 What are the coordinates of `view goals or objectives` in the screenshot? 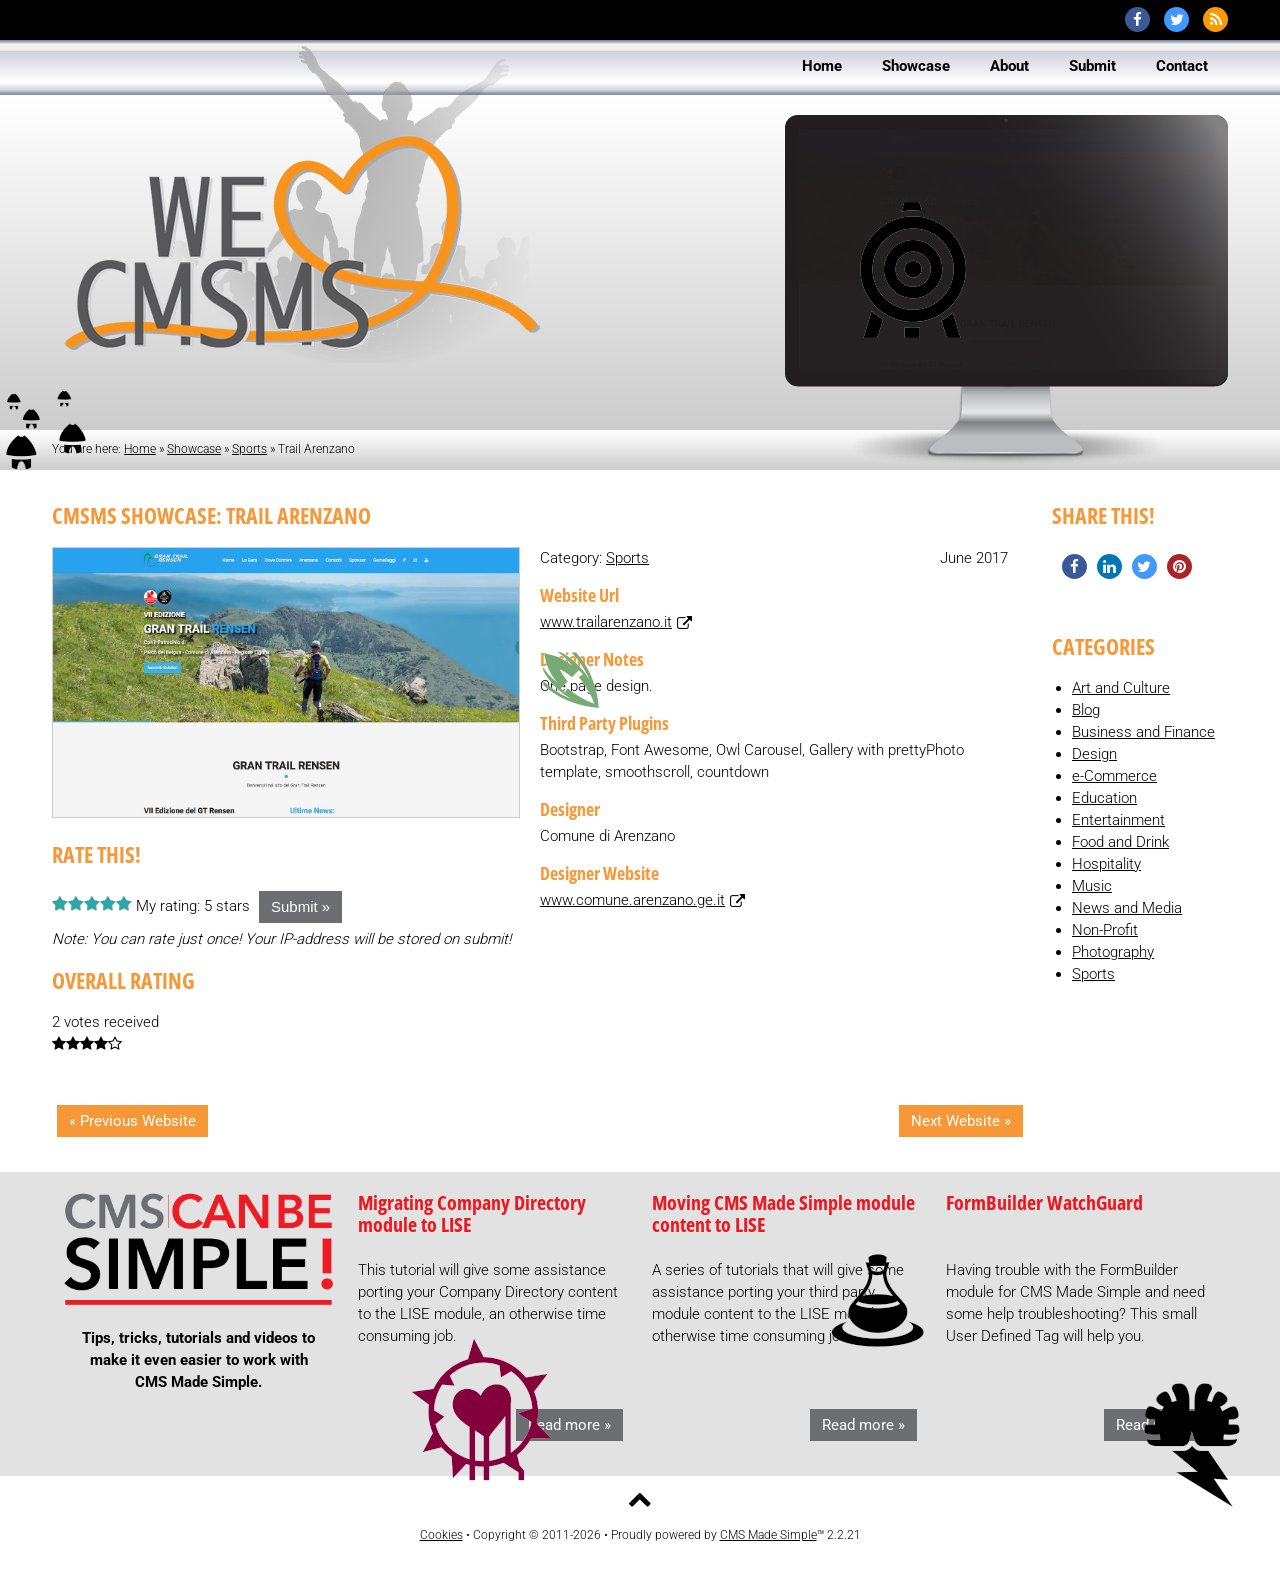 It's located at (913, 270).